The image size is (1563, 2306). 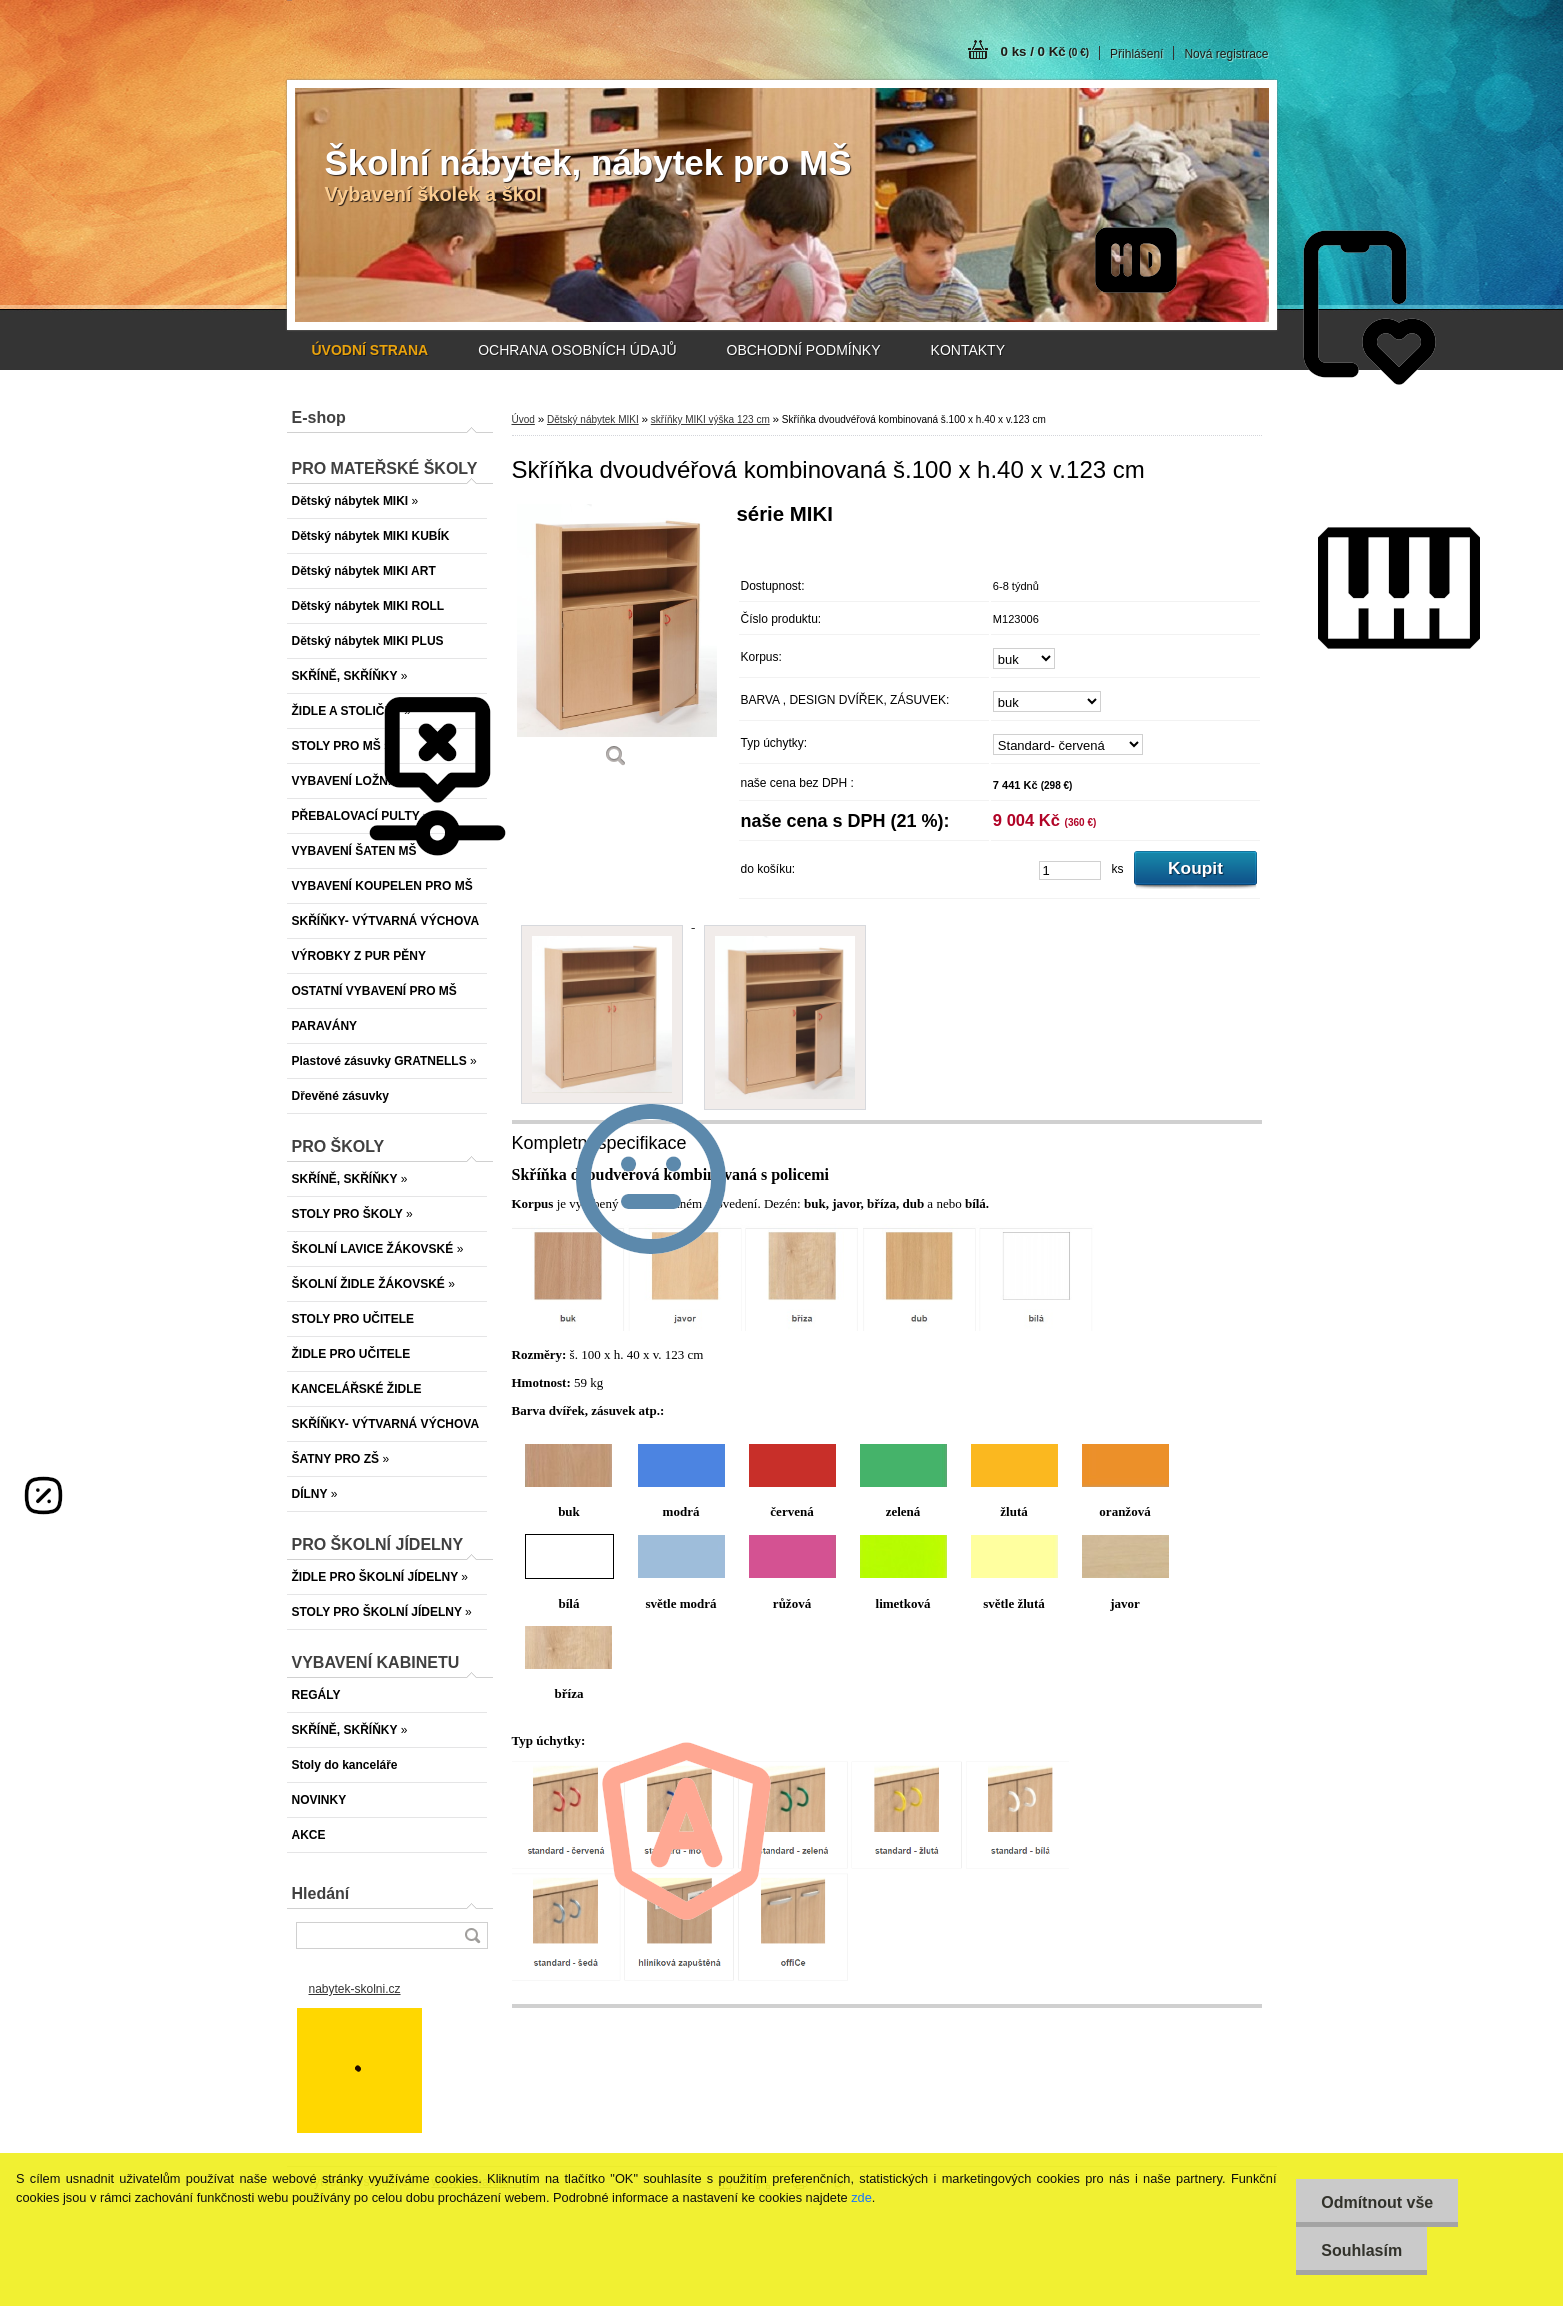 I want to click on indicates high definition video quality, so click(x=1136, y=260).